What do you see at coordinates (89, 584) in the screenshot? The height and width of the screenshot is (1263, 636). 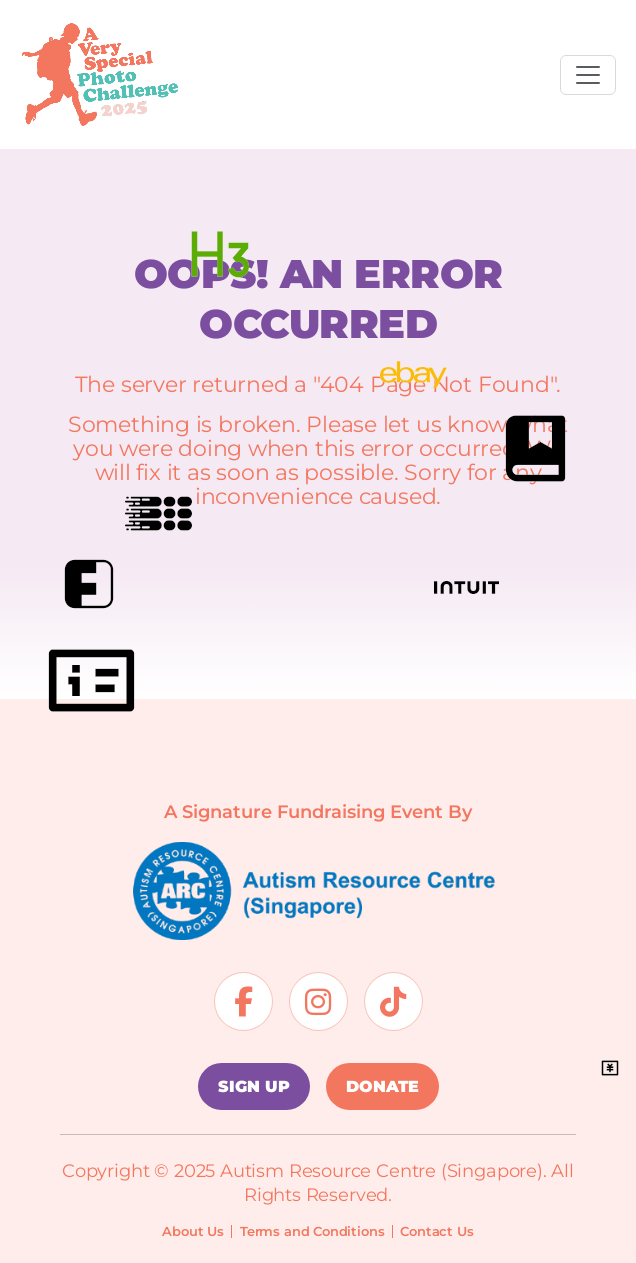 I see `open the Friendica app` at bounding box center [89, 584].